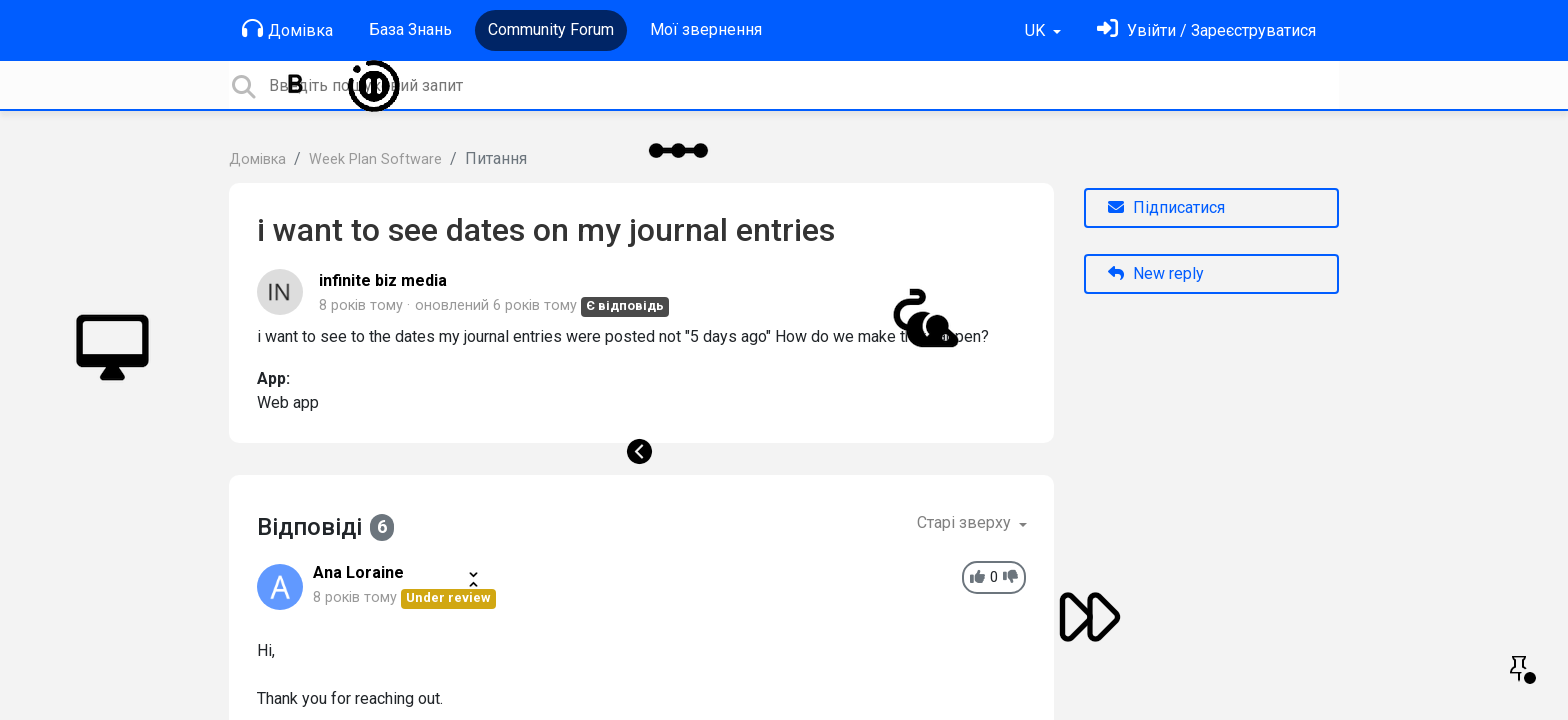 This screenshot has height=720, width=1568. Describe the element at coordinates (1520, 668) in the screenshot. I see `pinned file with unsaved changes` at that location.